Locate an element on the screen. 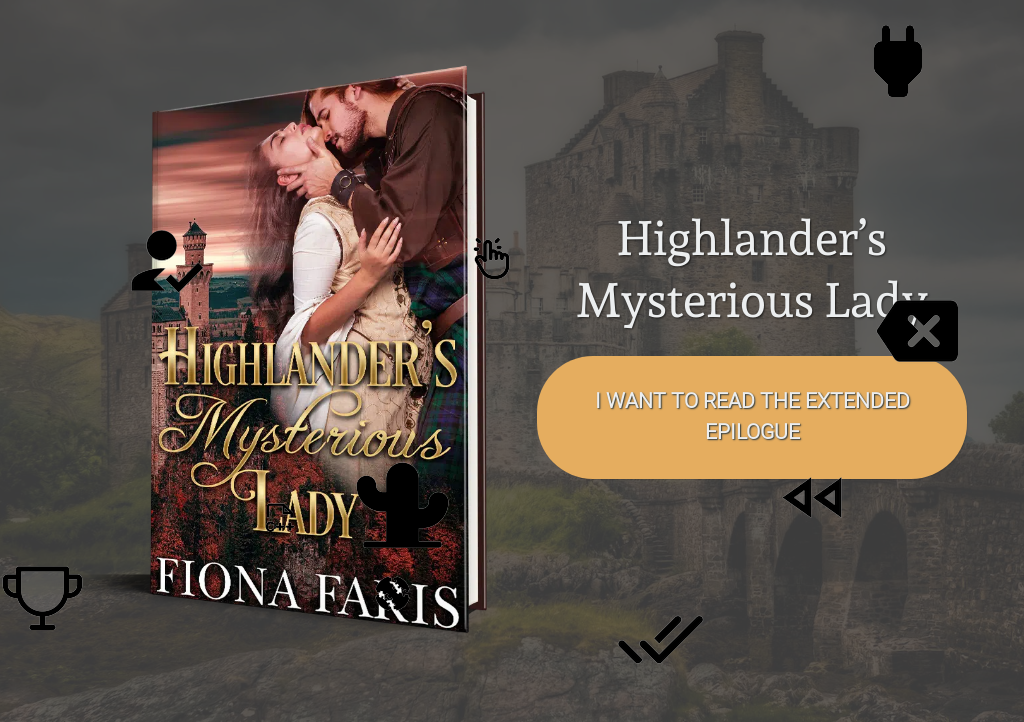 The image size is (1024, 722). indicates desert or arid climate category is located at coordinates (402, 508).